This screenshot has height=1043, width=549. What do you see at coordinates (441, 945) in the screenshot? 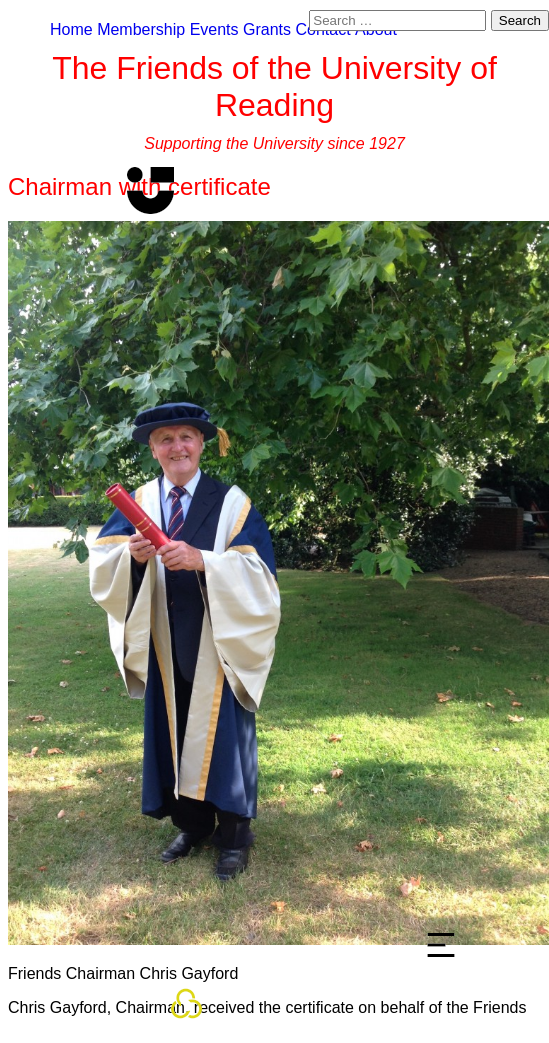
I see `open navigation menu` at bounding box center [441, 945].